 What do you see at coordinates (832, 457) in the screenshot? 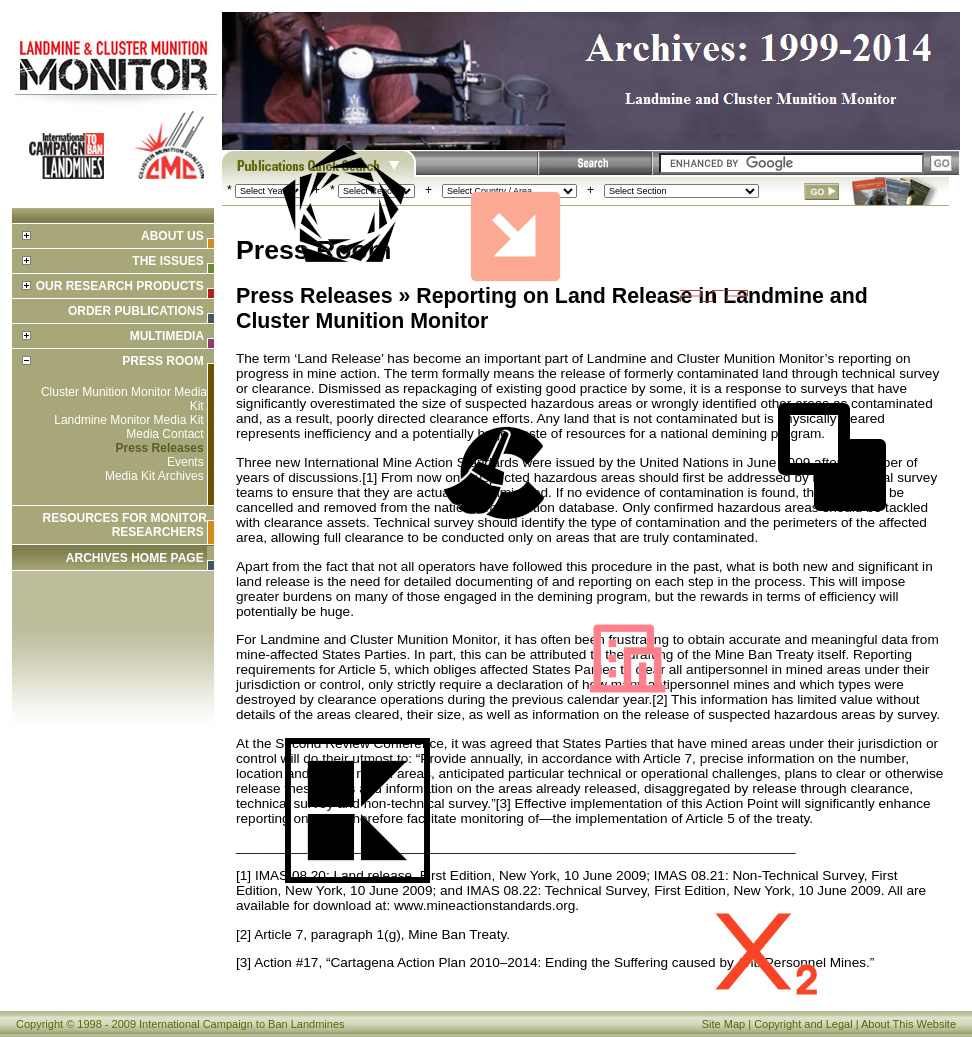
I see `bring selected object forward one layer` at bounding box center [832, 457].